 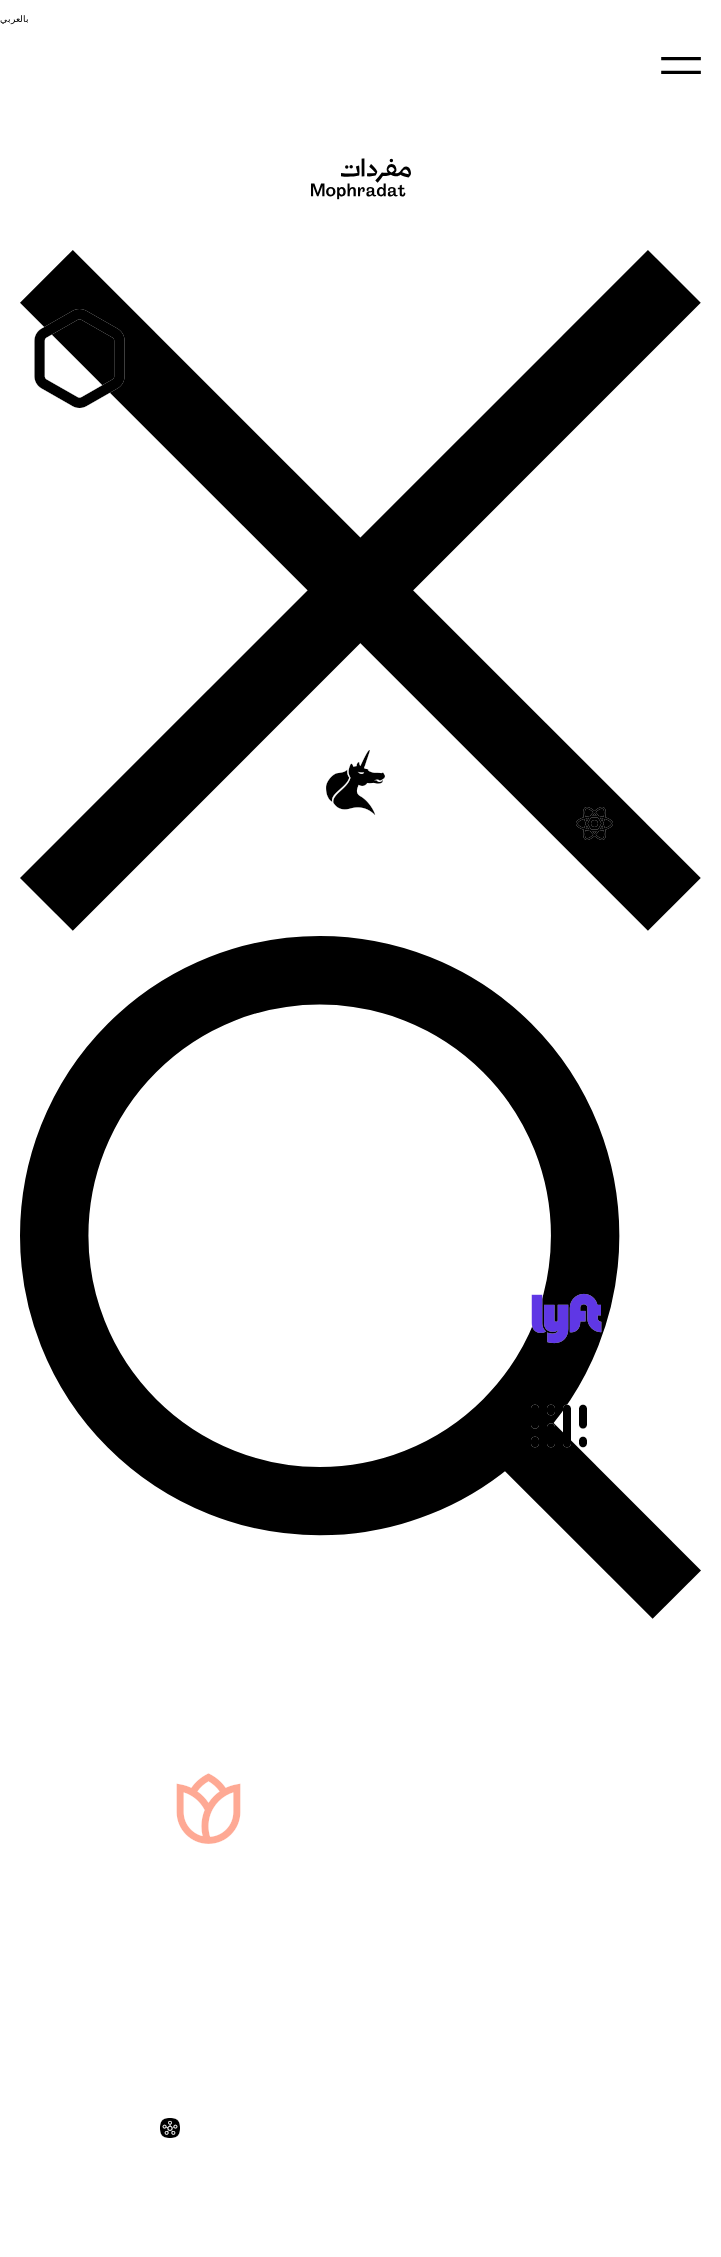 I want to click on org framework logo, so click(x=355, y=782).